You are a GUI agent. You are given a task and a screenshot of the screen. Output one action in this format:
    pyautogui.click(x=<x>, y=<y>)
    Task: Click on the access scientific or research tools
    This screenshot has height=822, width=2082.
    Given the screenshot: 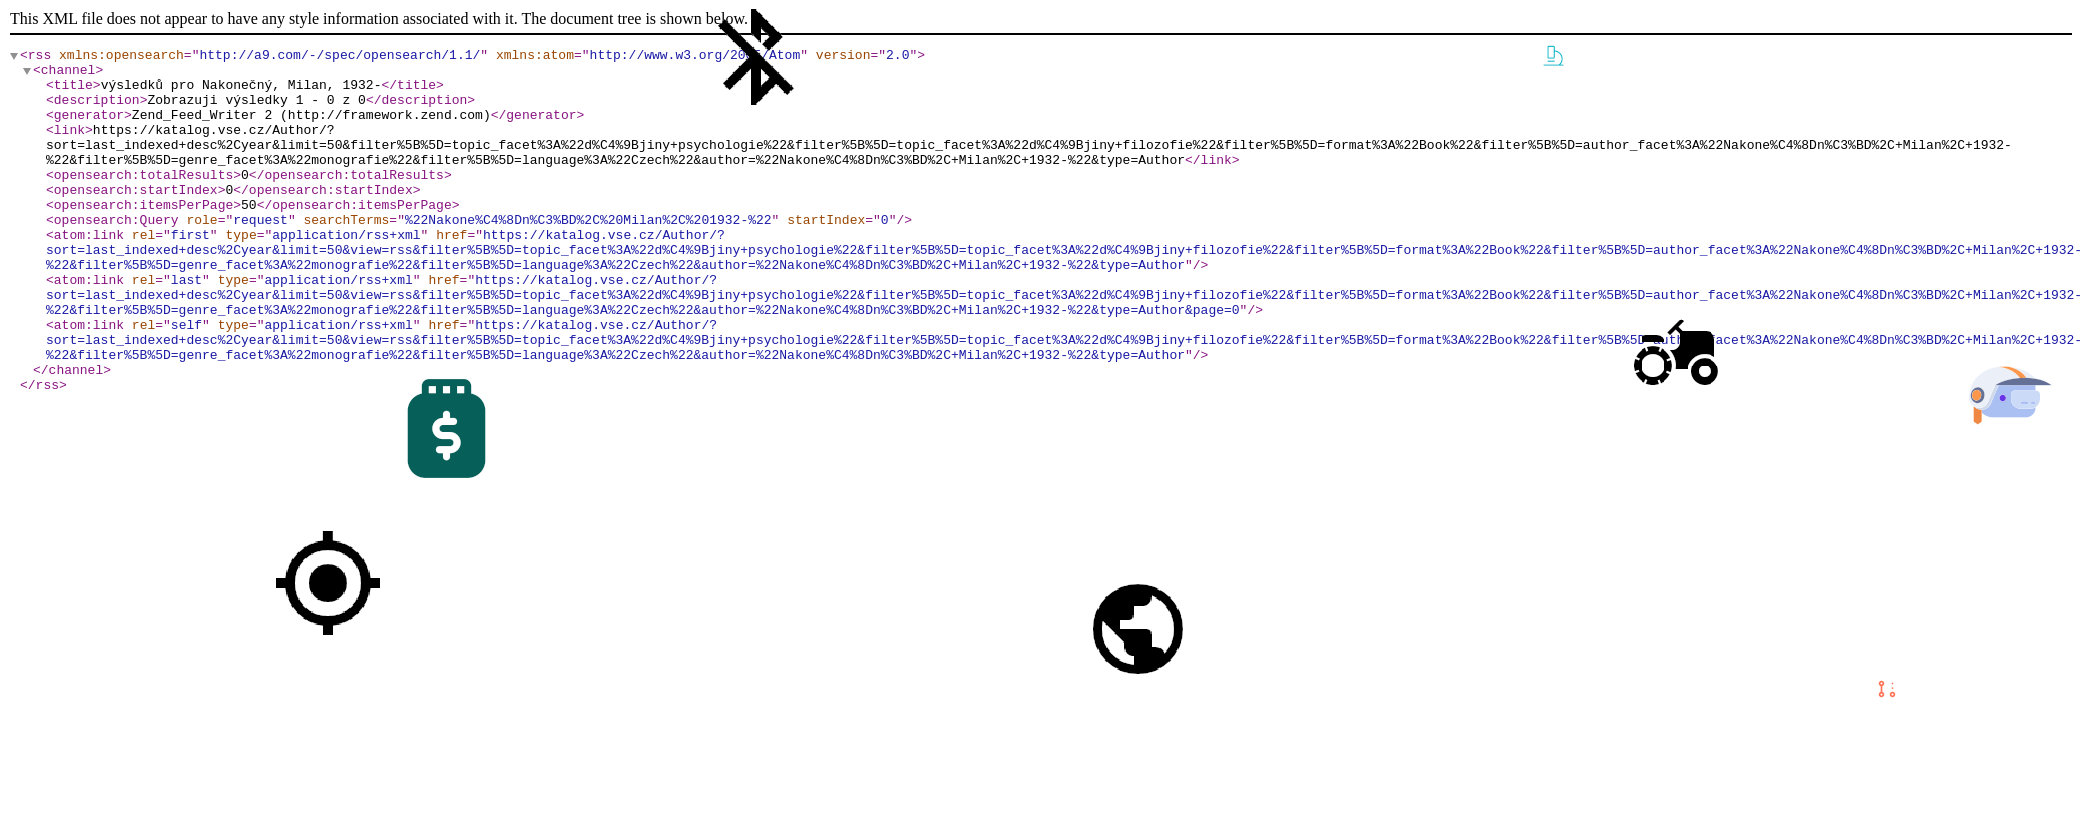 What is the action you would take?
    pyautogui.click(x=1553, y=56)
    